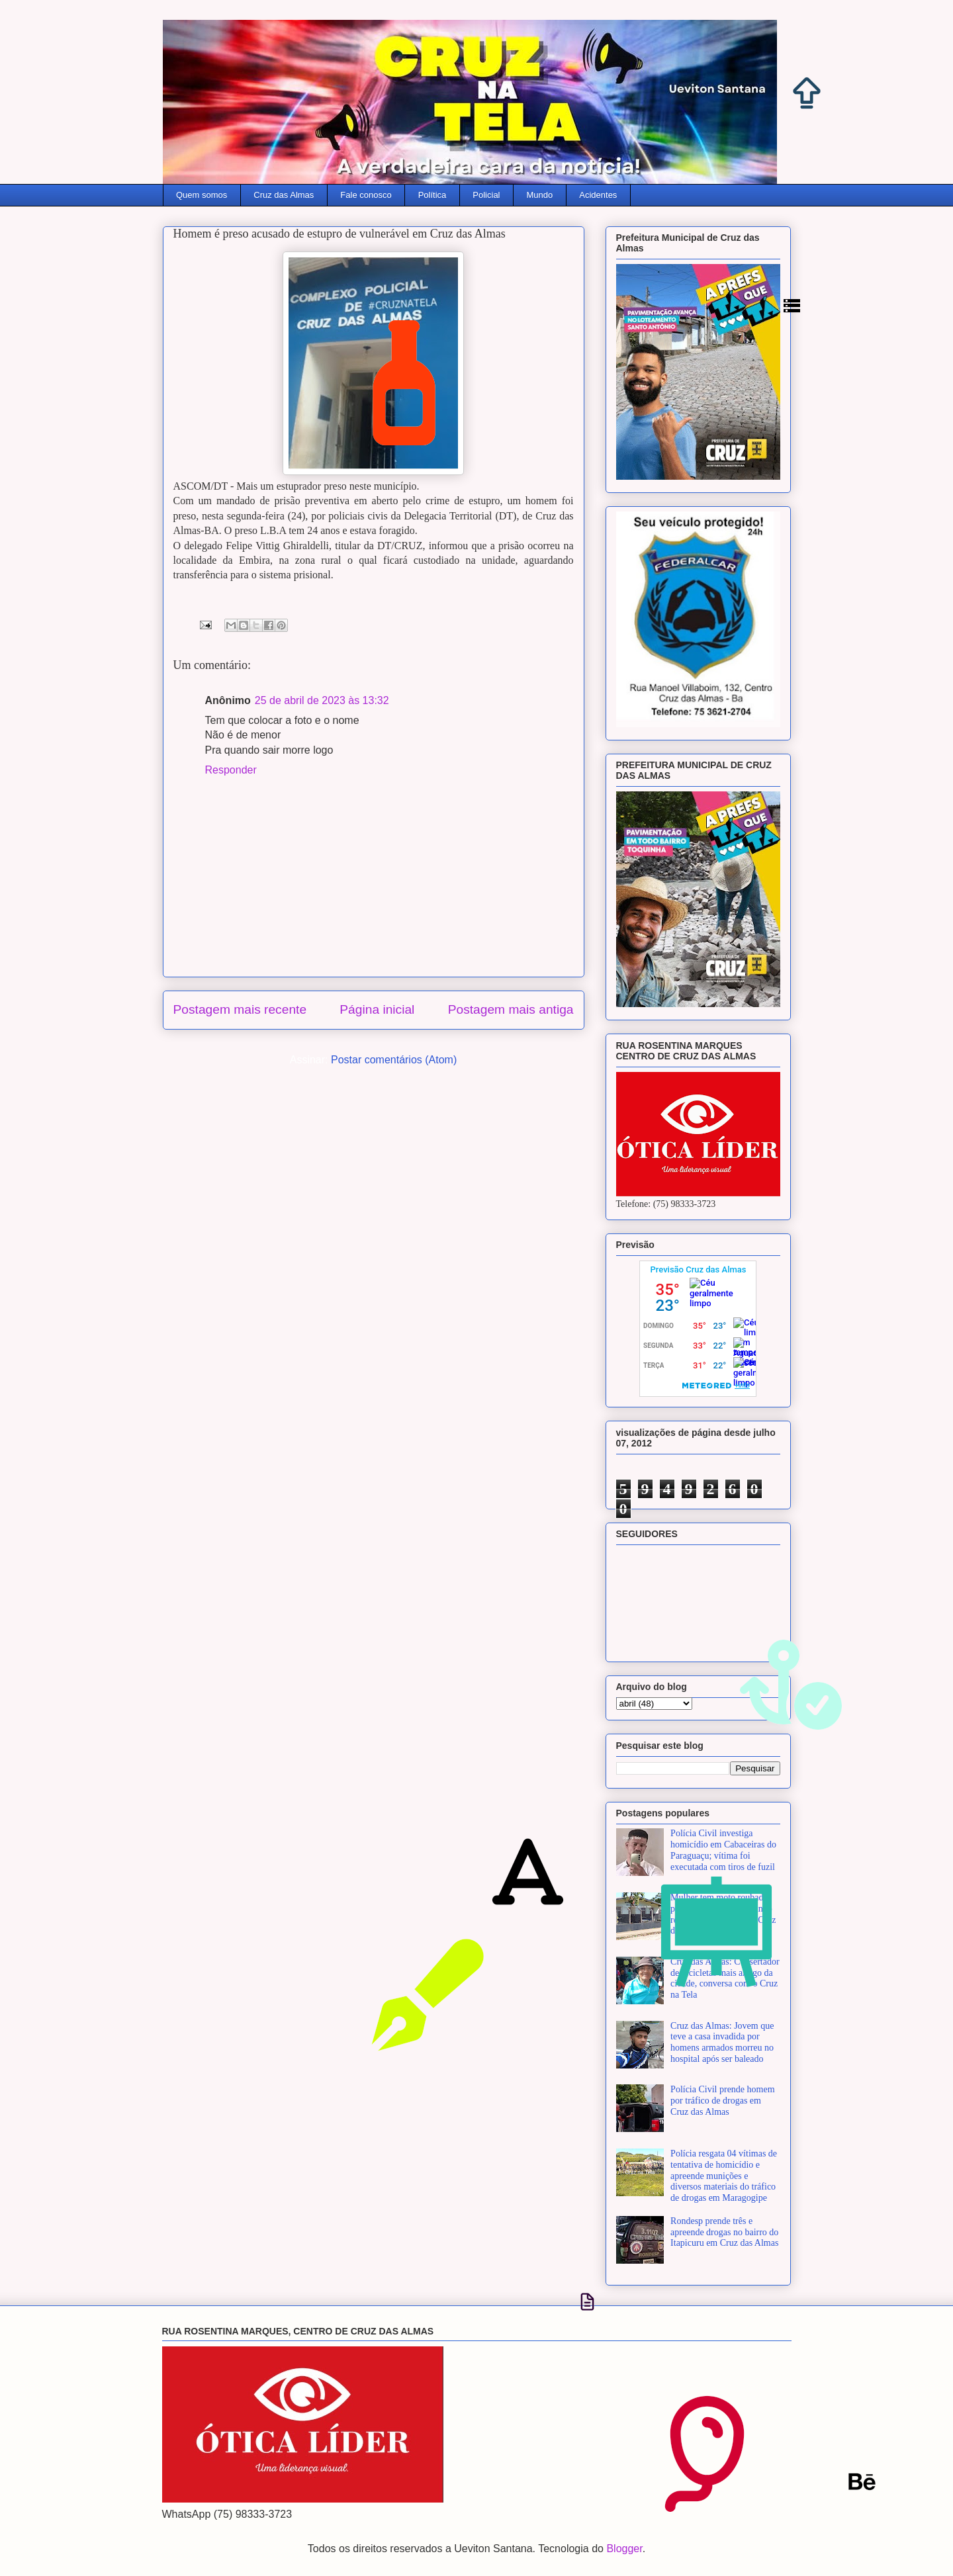  I want to click on verified anchor point or location, so click(789, 1682).